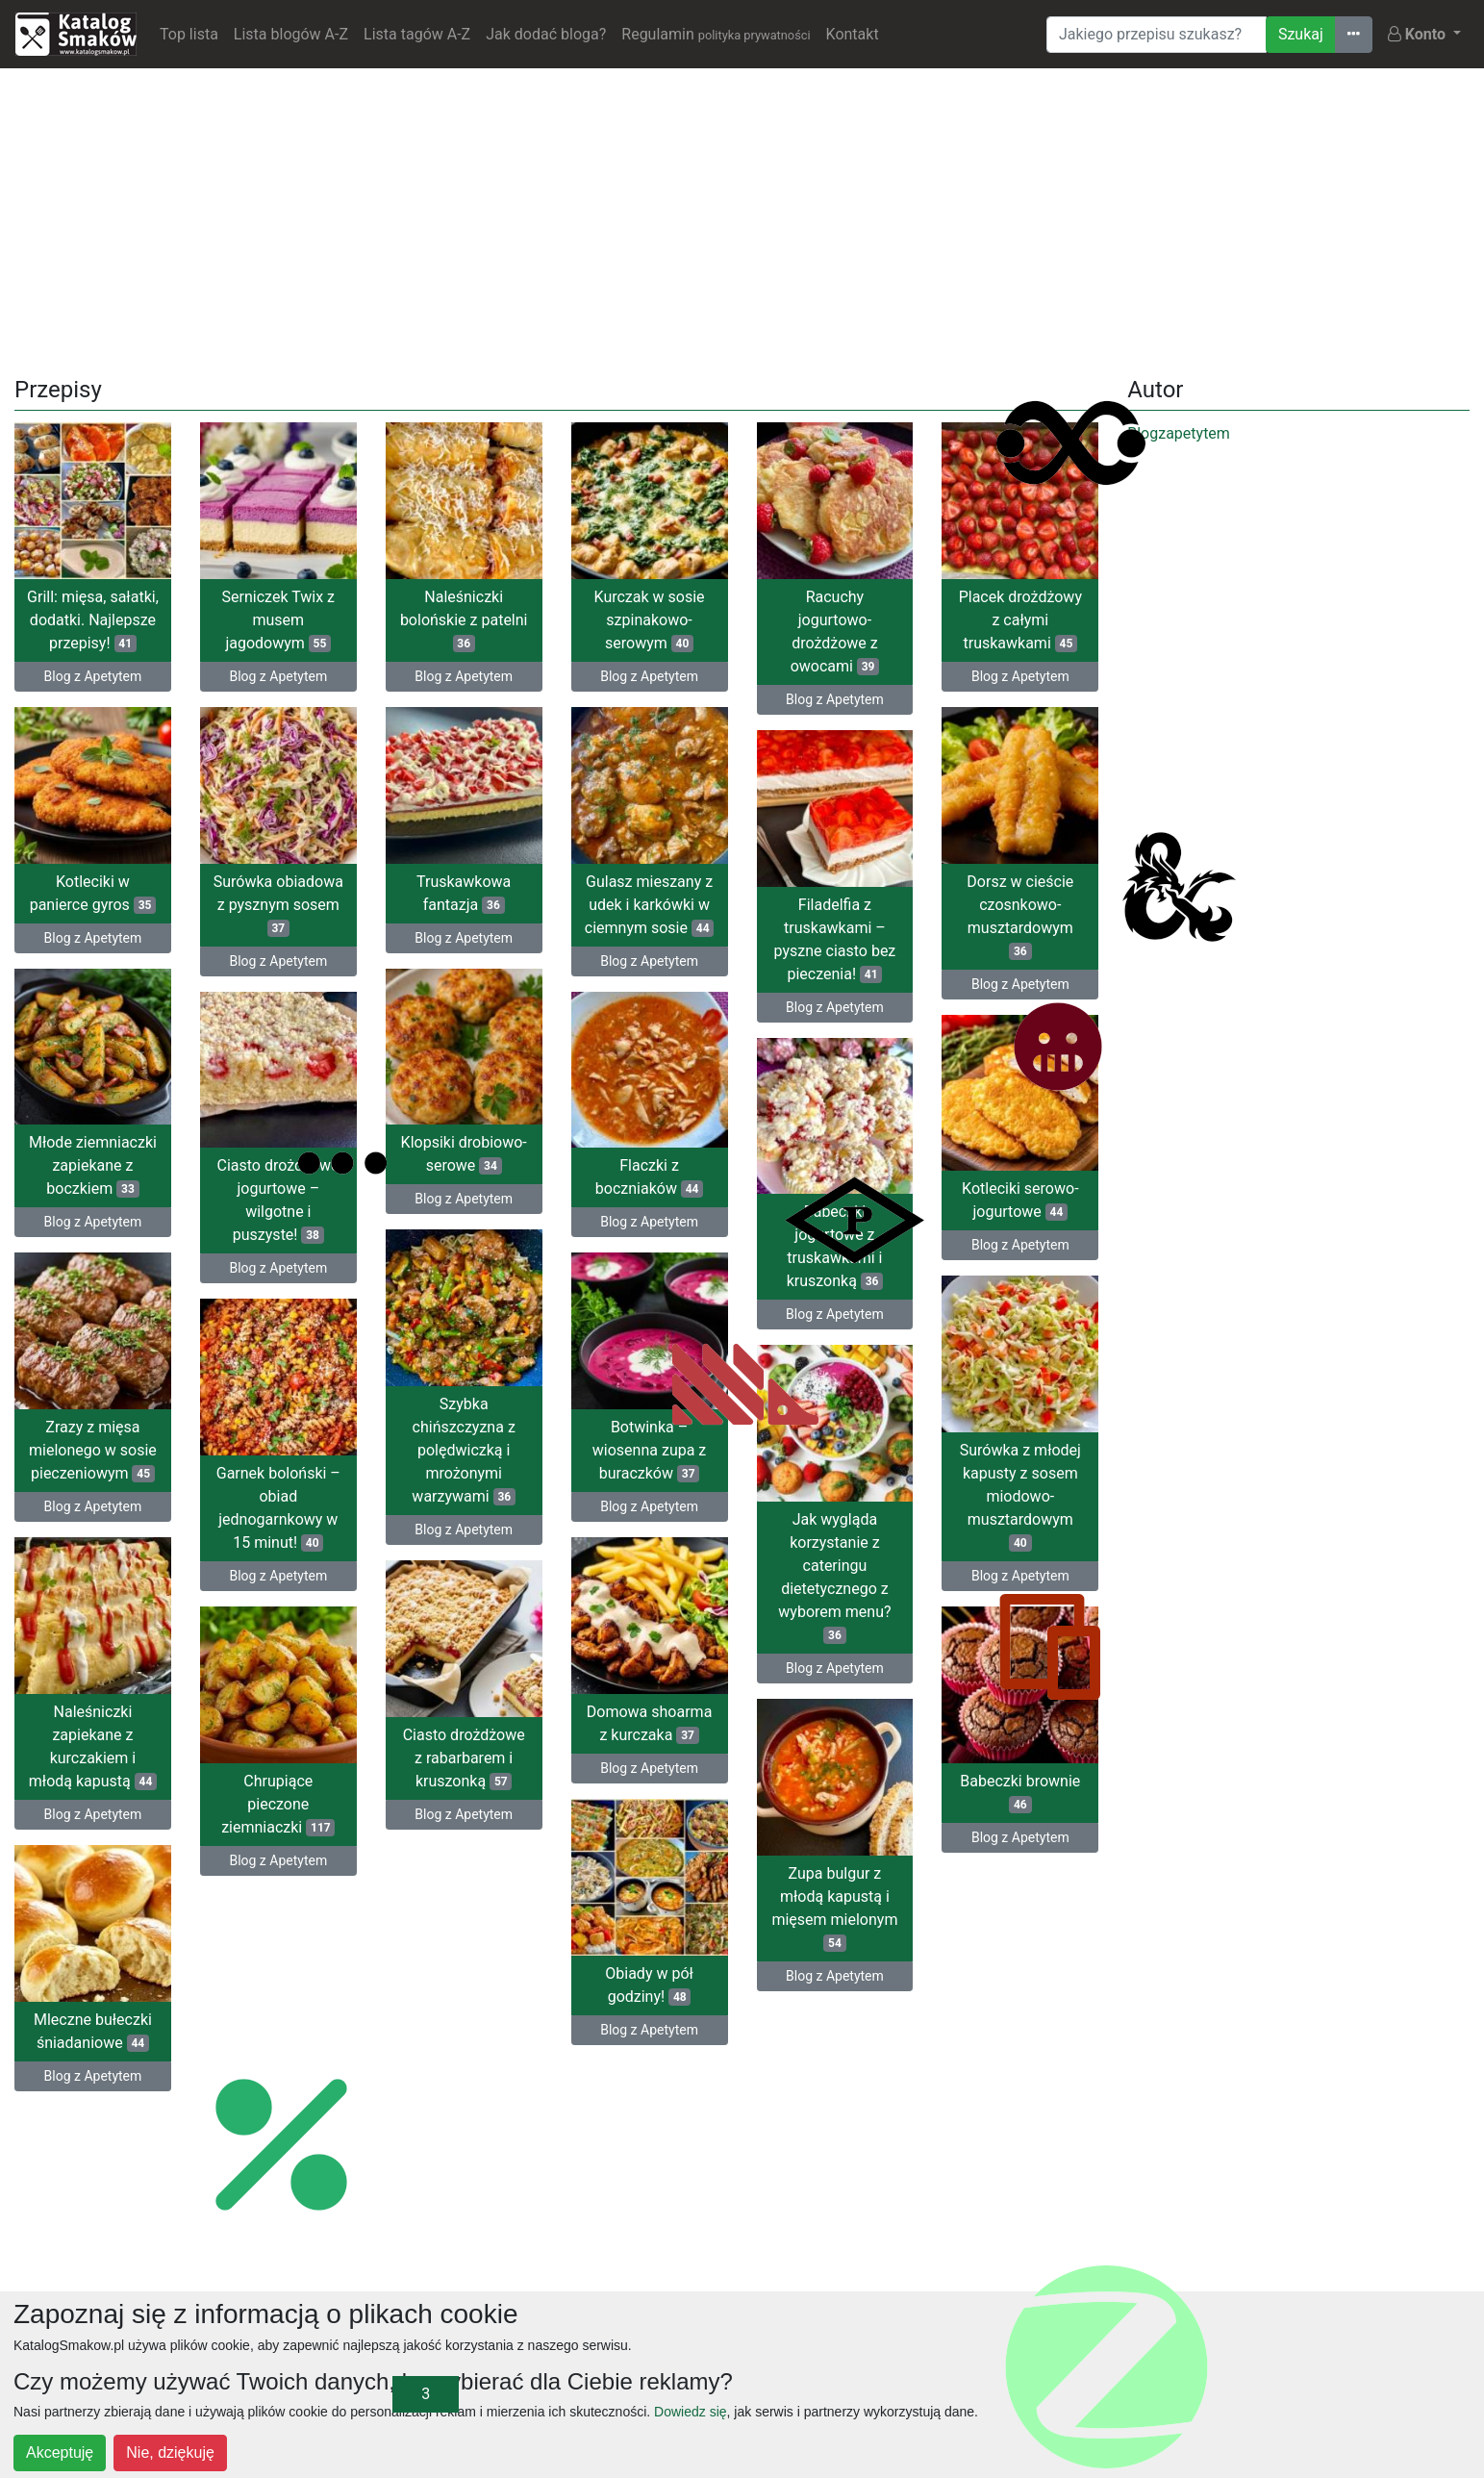 The height and width of the screenshot is (2478, 1484). Describe the element at coordinates (1106, 2366) in the screenshot. I see `zigbee smart home protocol logo` at that location.